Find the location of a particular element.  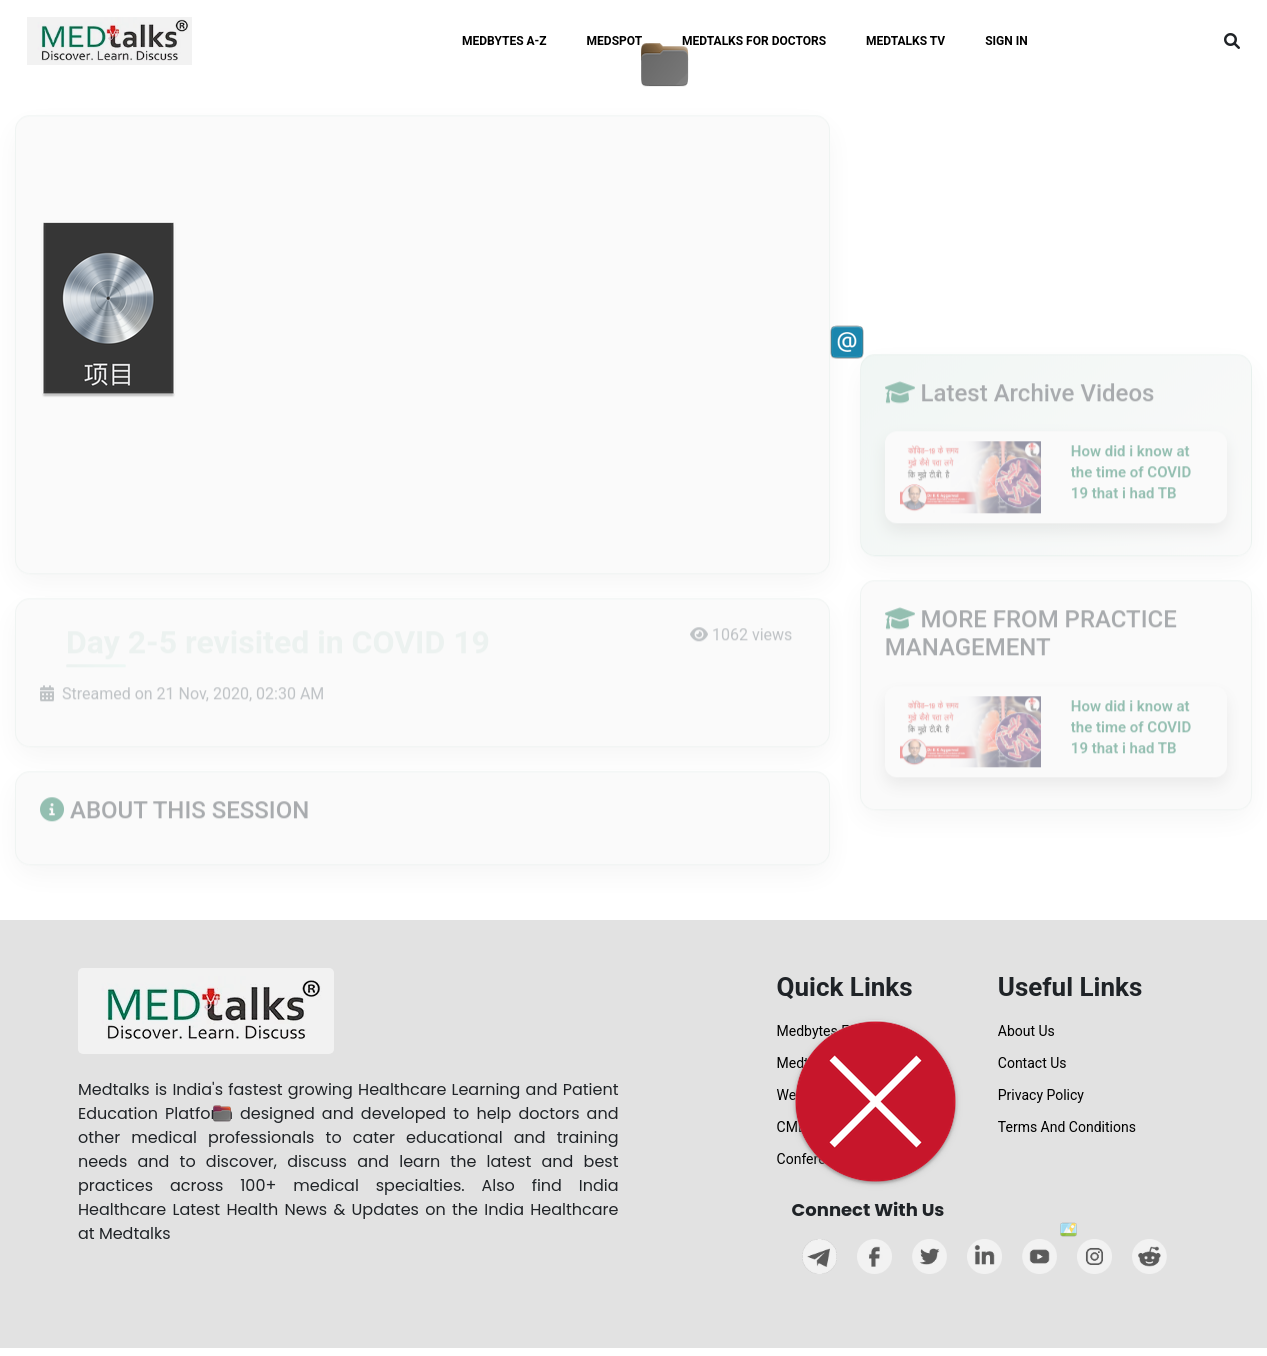

access online accounts settings is located at coordinates (847, 342).